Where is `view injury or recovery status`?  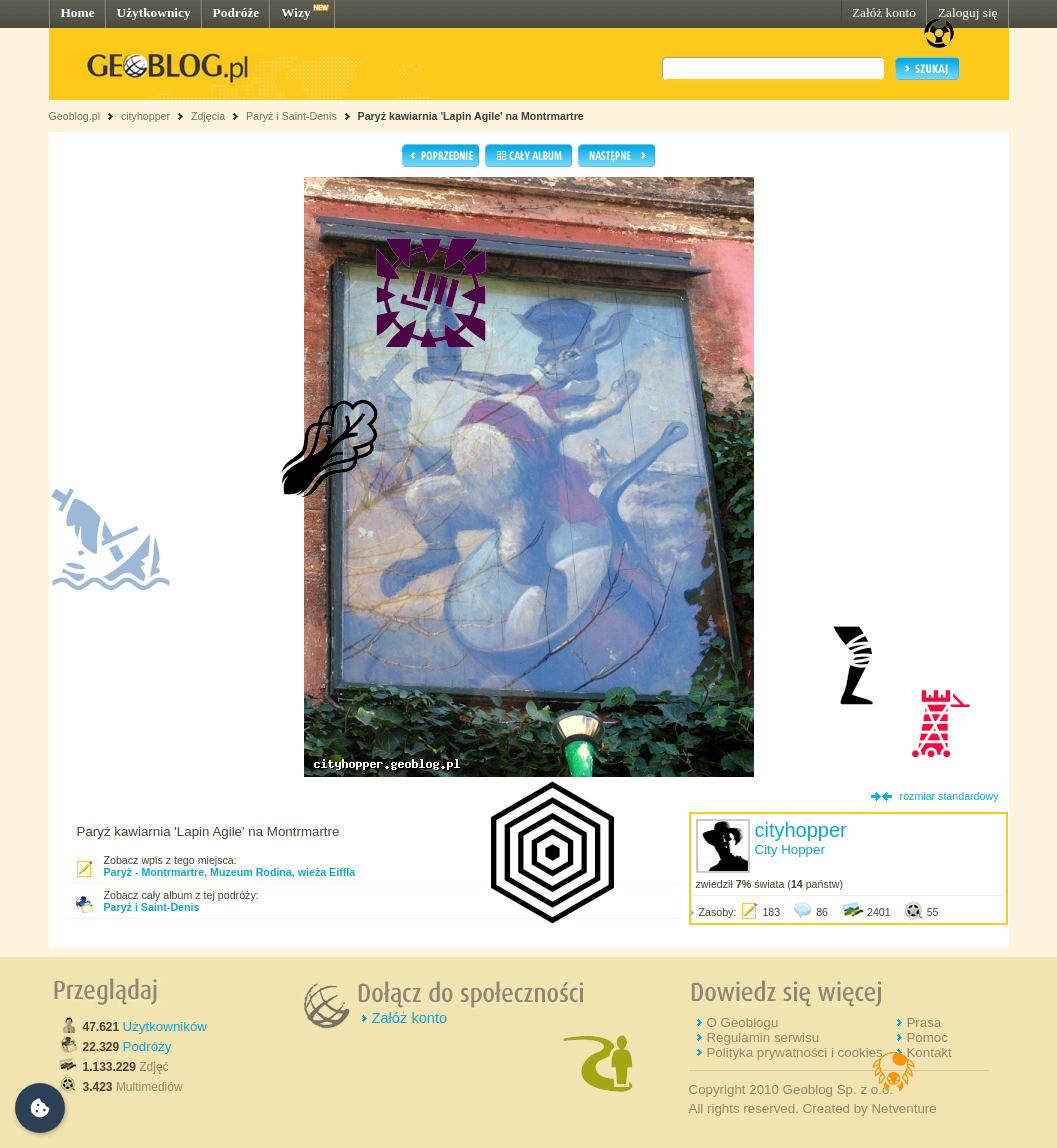
view injury or recovery status is located at coordinates (855, 665).